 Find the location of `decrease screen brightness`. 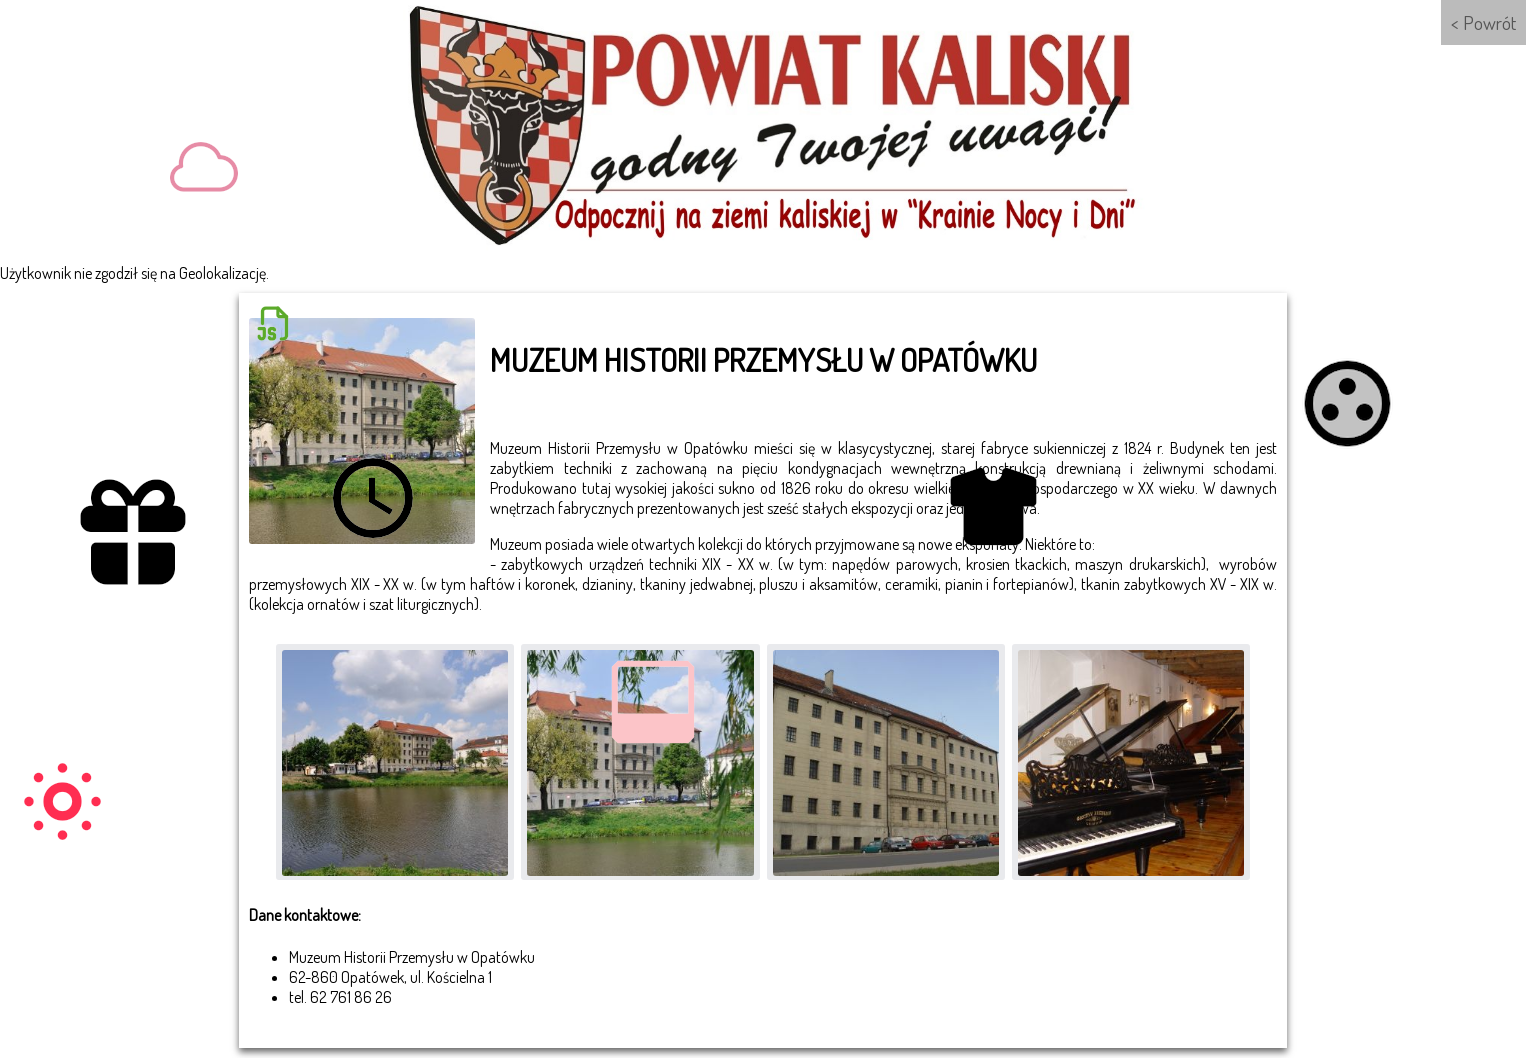

decrease screen brightness is located at coordinates (62, 801).